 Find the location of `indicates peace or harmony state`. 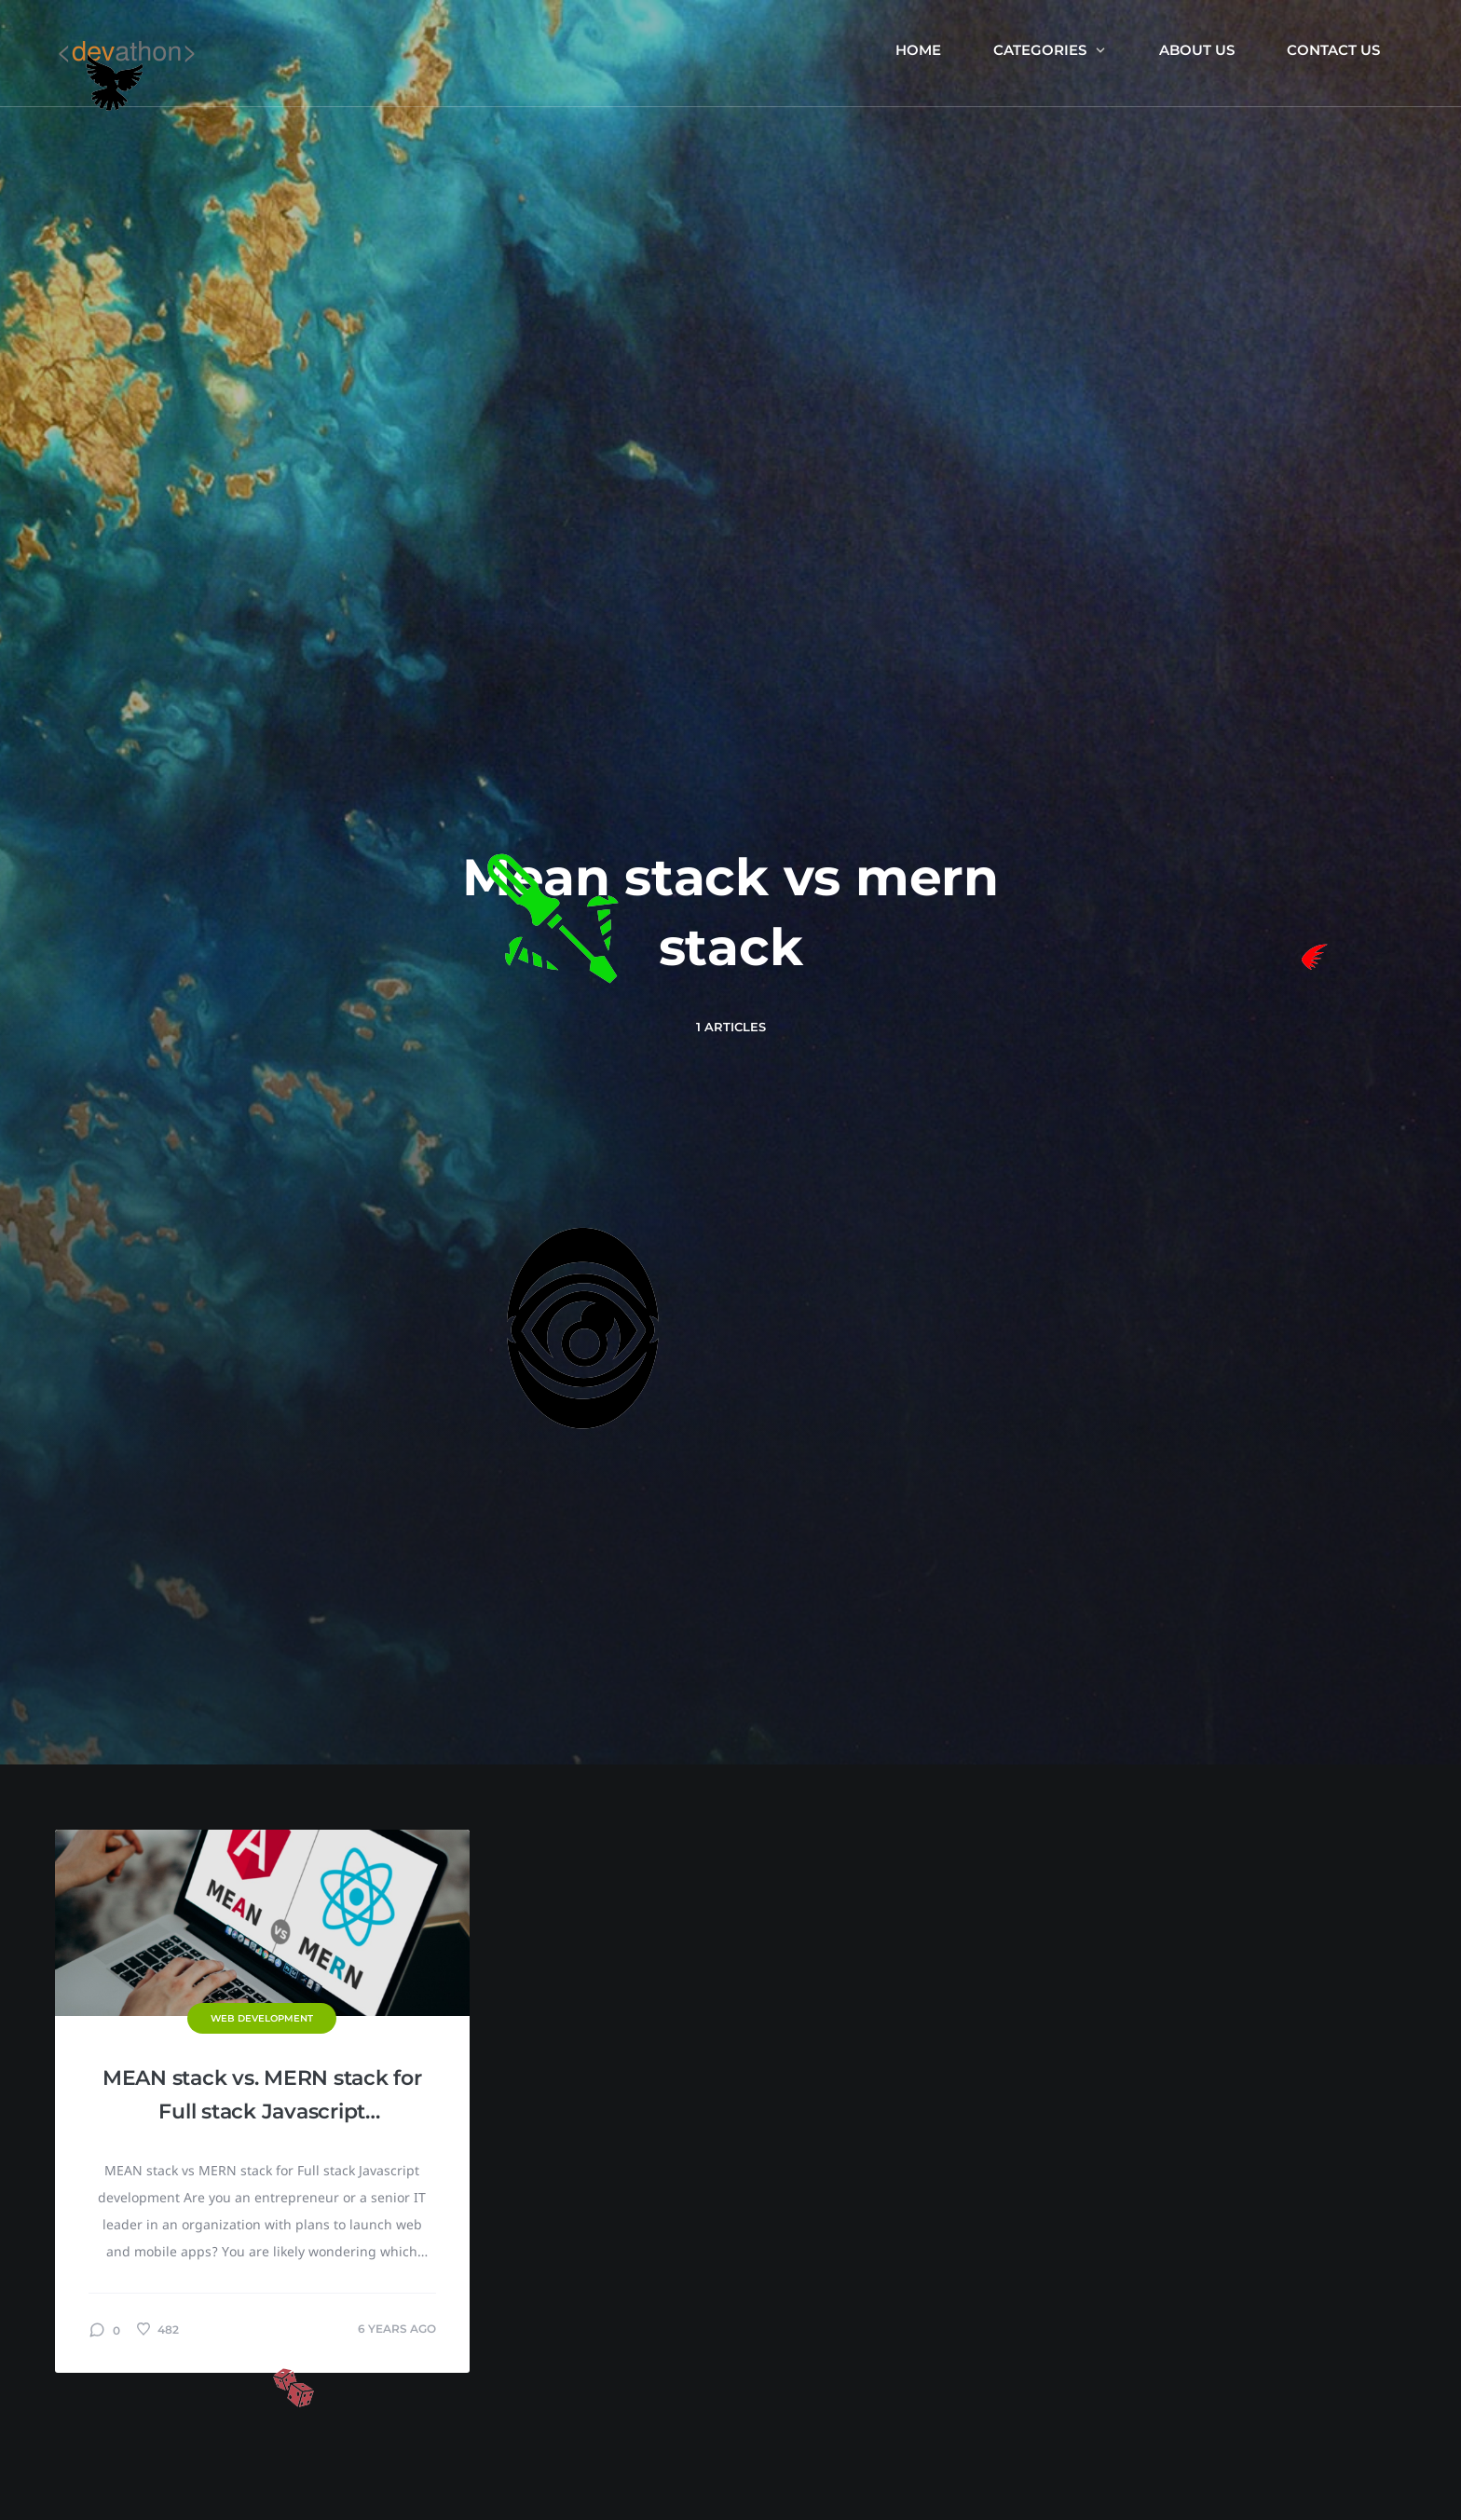

indicates peace or harmony state is located at coordinates (114, 83).